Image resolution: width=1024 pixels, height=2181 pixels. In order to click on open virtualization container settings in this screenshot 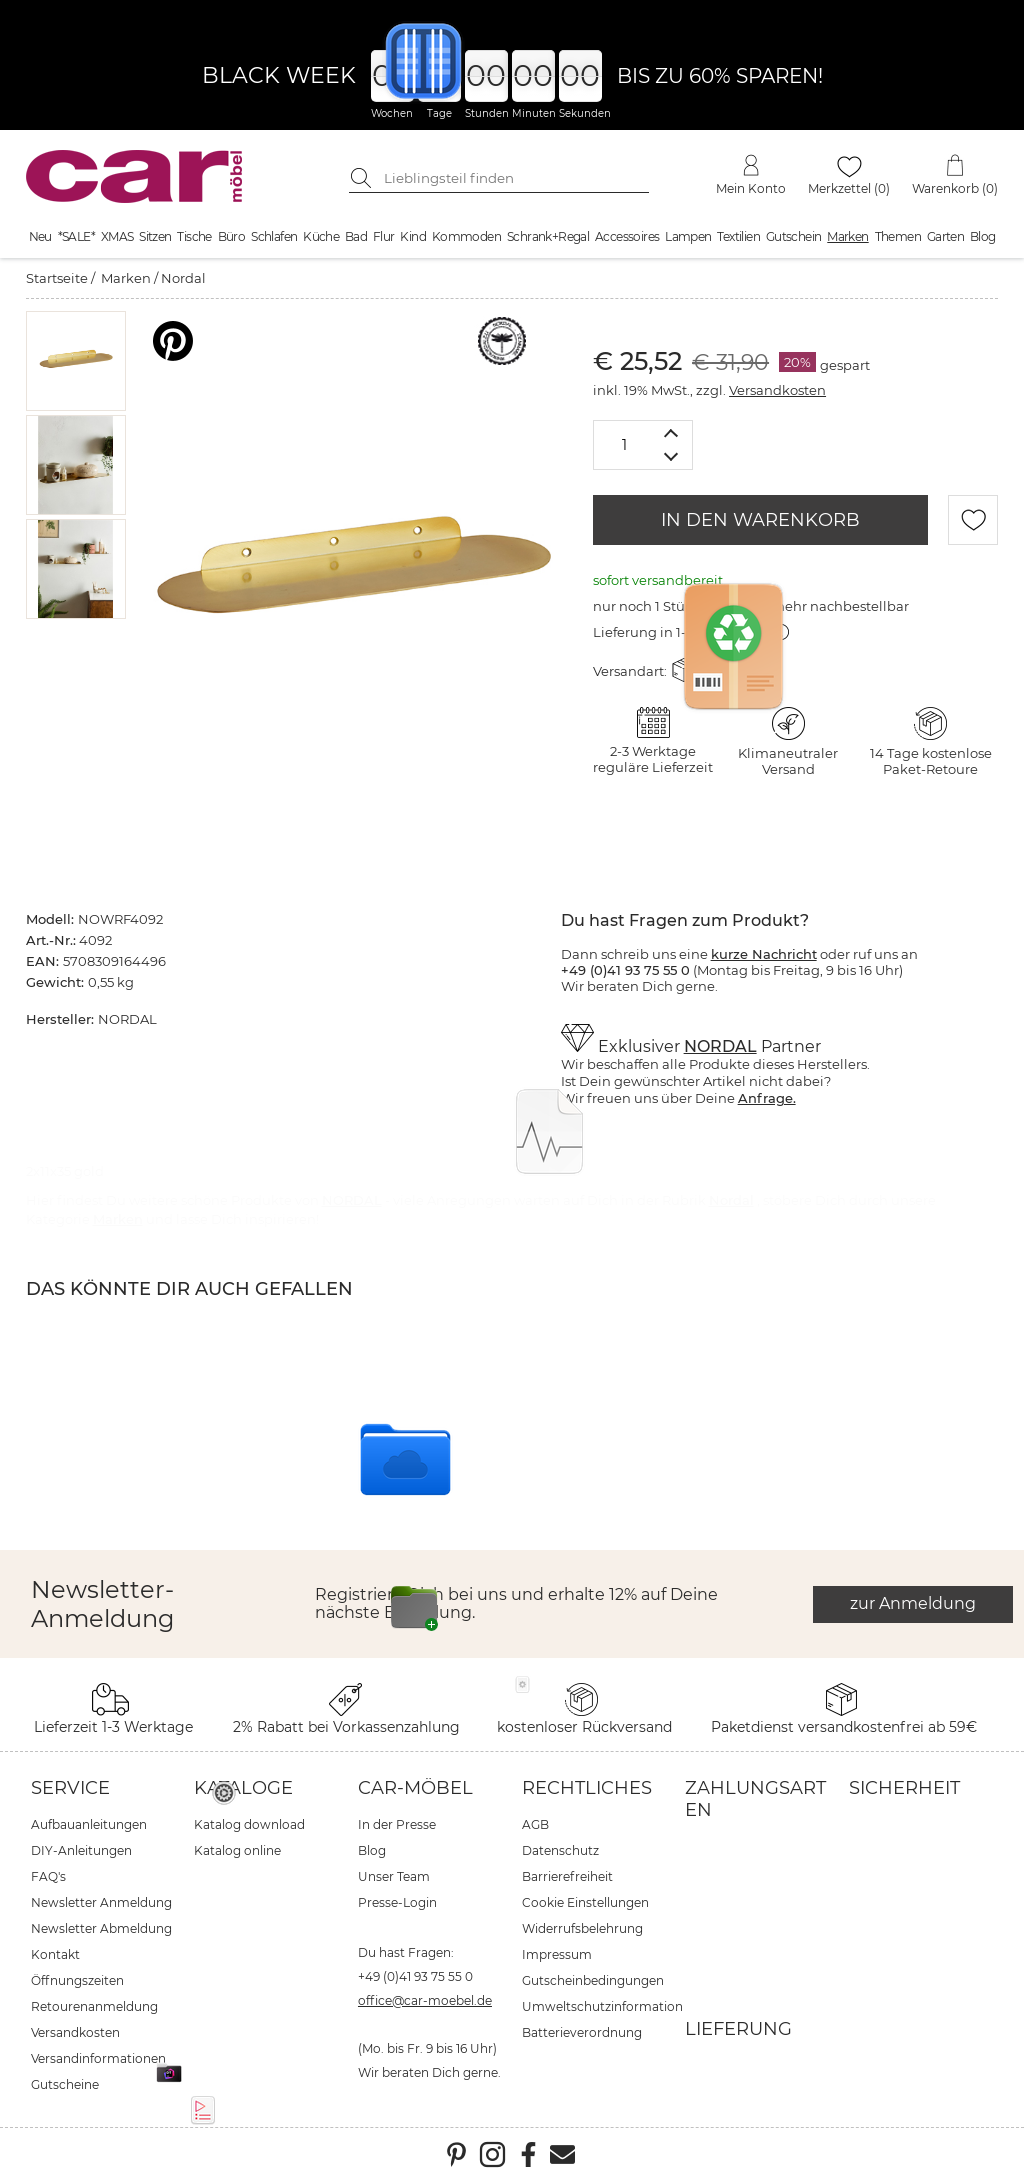, I will do `click(423, 62)`.